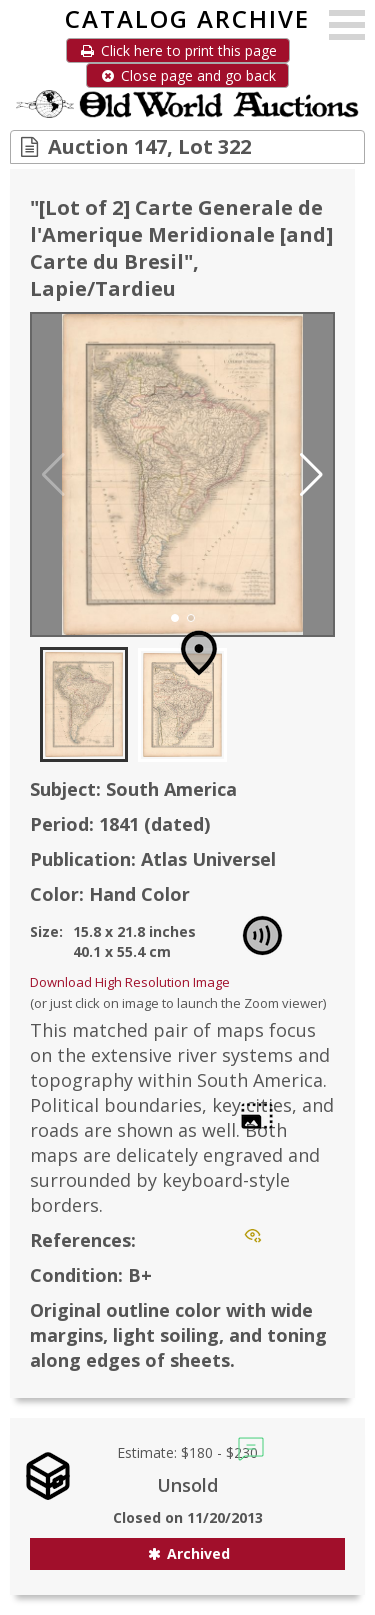 The width and height of the screenshot is (375, 1615). What do you see at coordinates (257, 1116) in the screenshot?
I see `resize image to large format` at bounding box center [257, 1116].